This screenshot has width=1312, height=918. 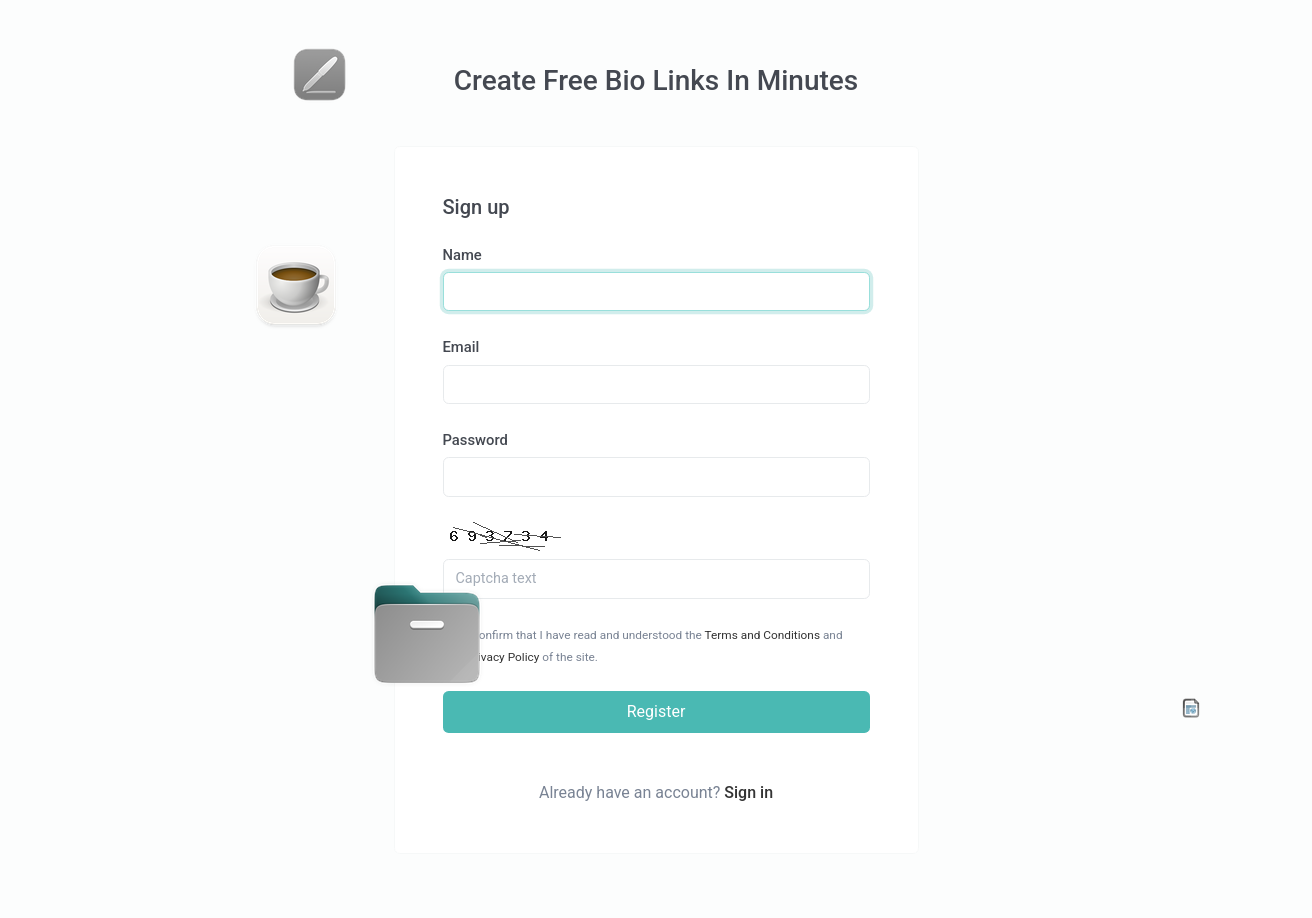 What do you see at coordinates (319, 74) in the screenshot?
I see `open Pages for document editing` at bounding box center [319, 74].